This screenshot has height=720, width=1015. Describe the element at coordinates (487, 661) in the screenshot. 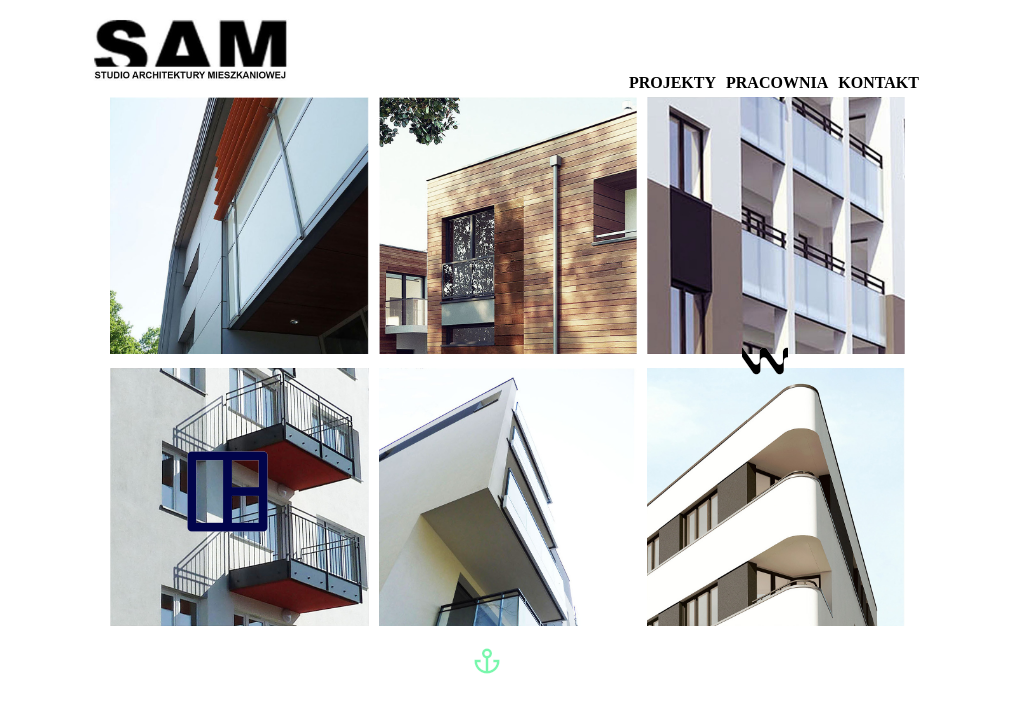

I see `set a fixed anchor point on the map` at that location.